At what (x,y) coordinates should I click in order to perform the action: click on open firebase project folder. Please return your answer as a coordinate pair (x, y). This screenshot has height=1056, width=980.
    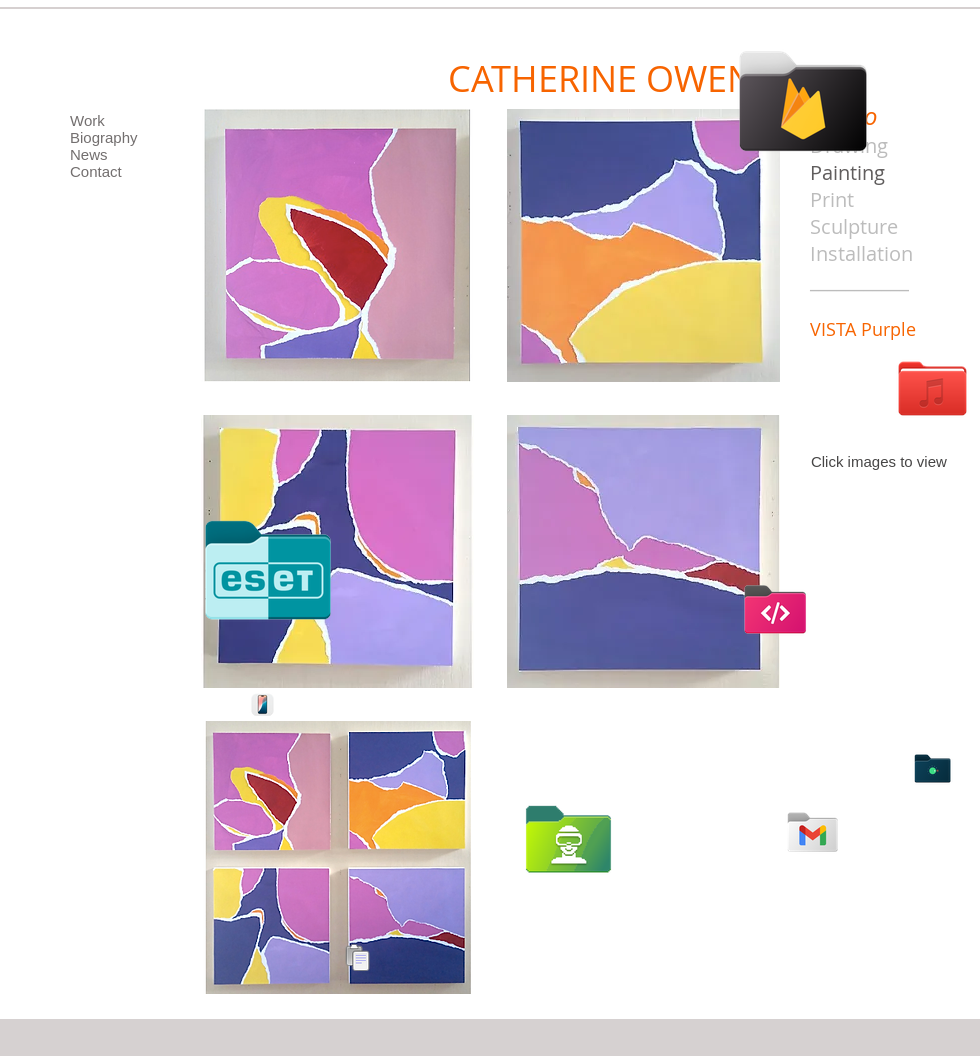
    Looking at the image, I should click on (802, 104).